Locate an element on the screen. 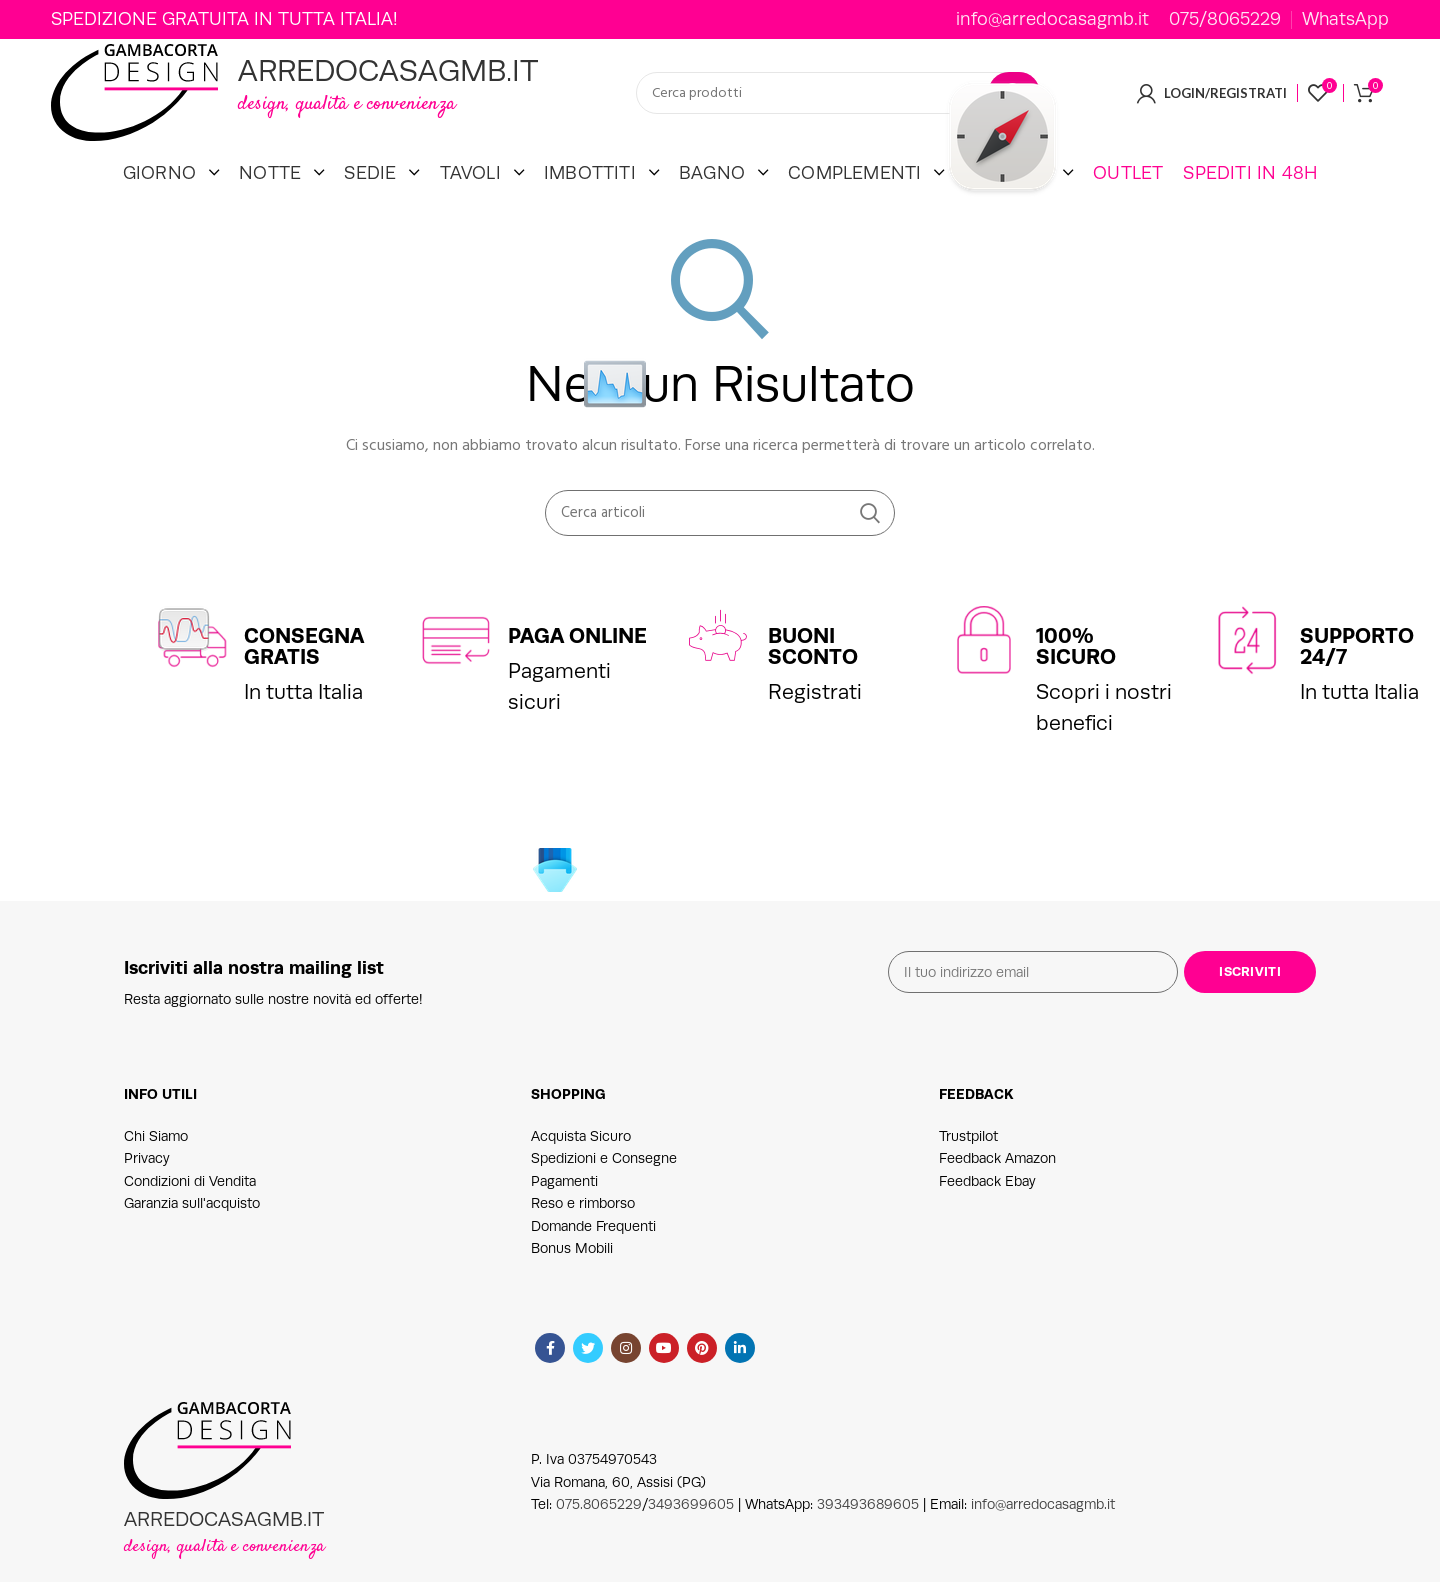 The height and width of the screenshot is (1582, 1440). open the warehouse app for managing software packages is located at coordinates (555, 870).